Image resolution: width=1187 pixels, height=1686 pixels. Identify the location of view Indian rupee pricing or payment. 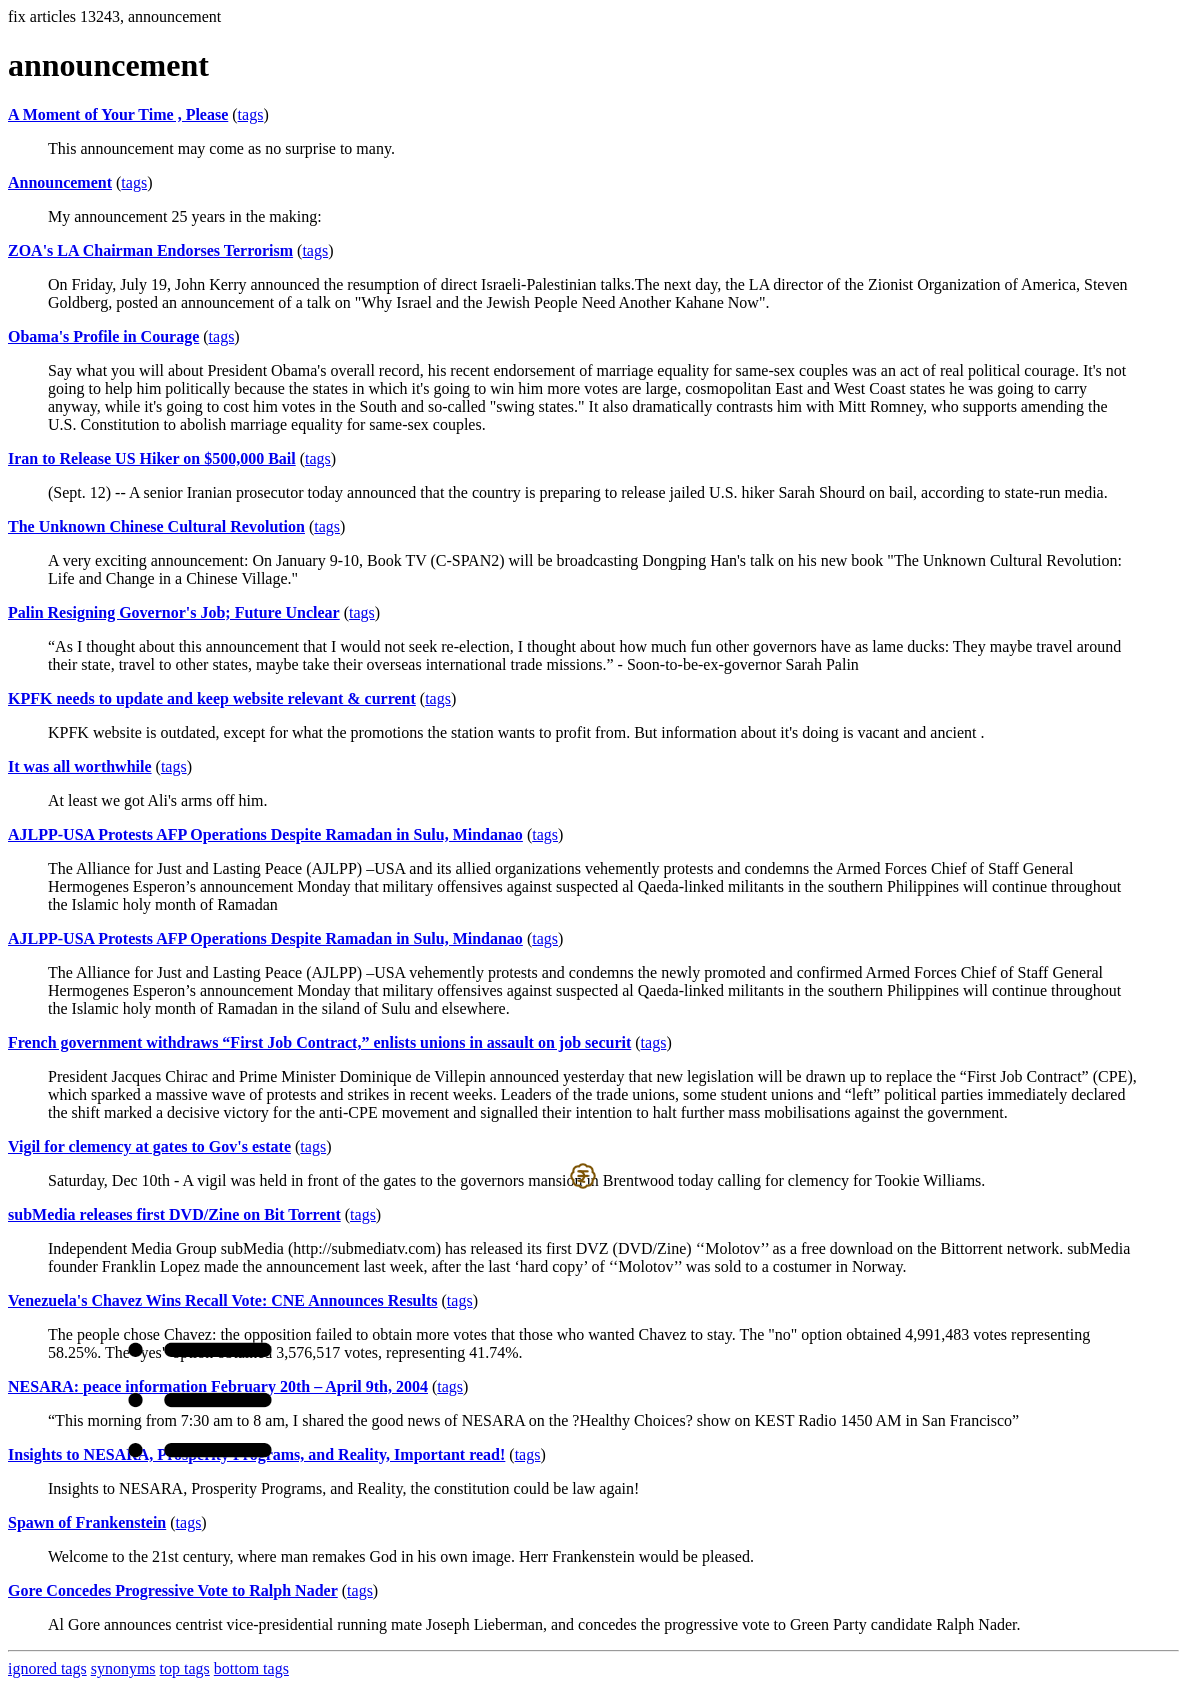
(583, 1176).